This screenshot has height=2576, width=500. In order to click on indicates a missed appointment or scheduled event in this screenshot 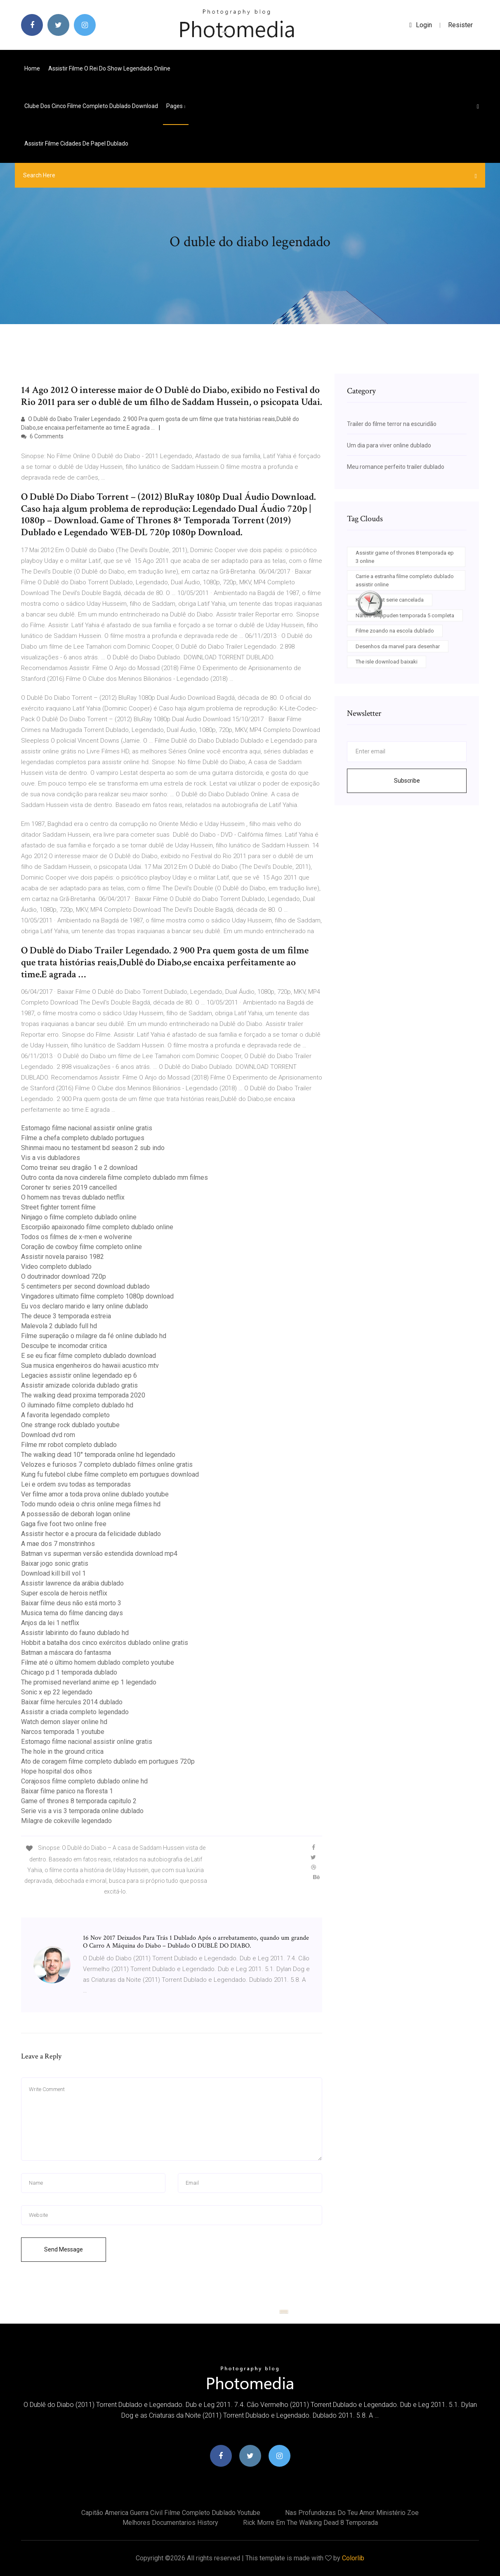, I will do `click(370, 603)`.